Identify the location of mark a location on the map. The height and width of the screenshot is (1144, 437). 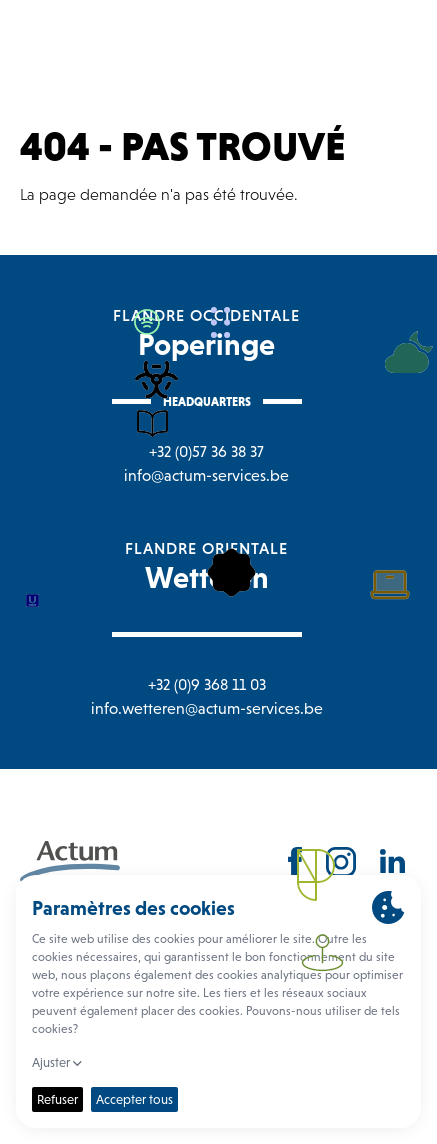
(322, 953).